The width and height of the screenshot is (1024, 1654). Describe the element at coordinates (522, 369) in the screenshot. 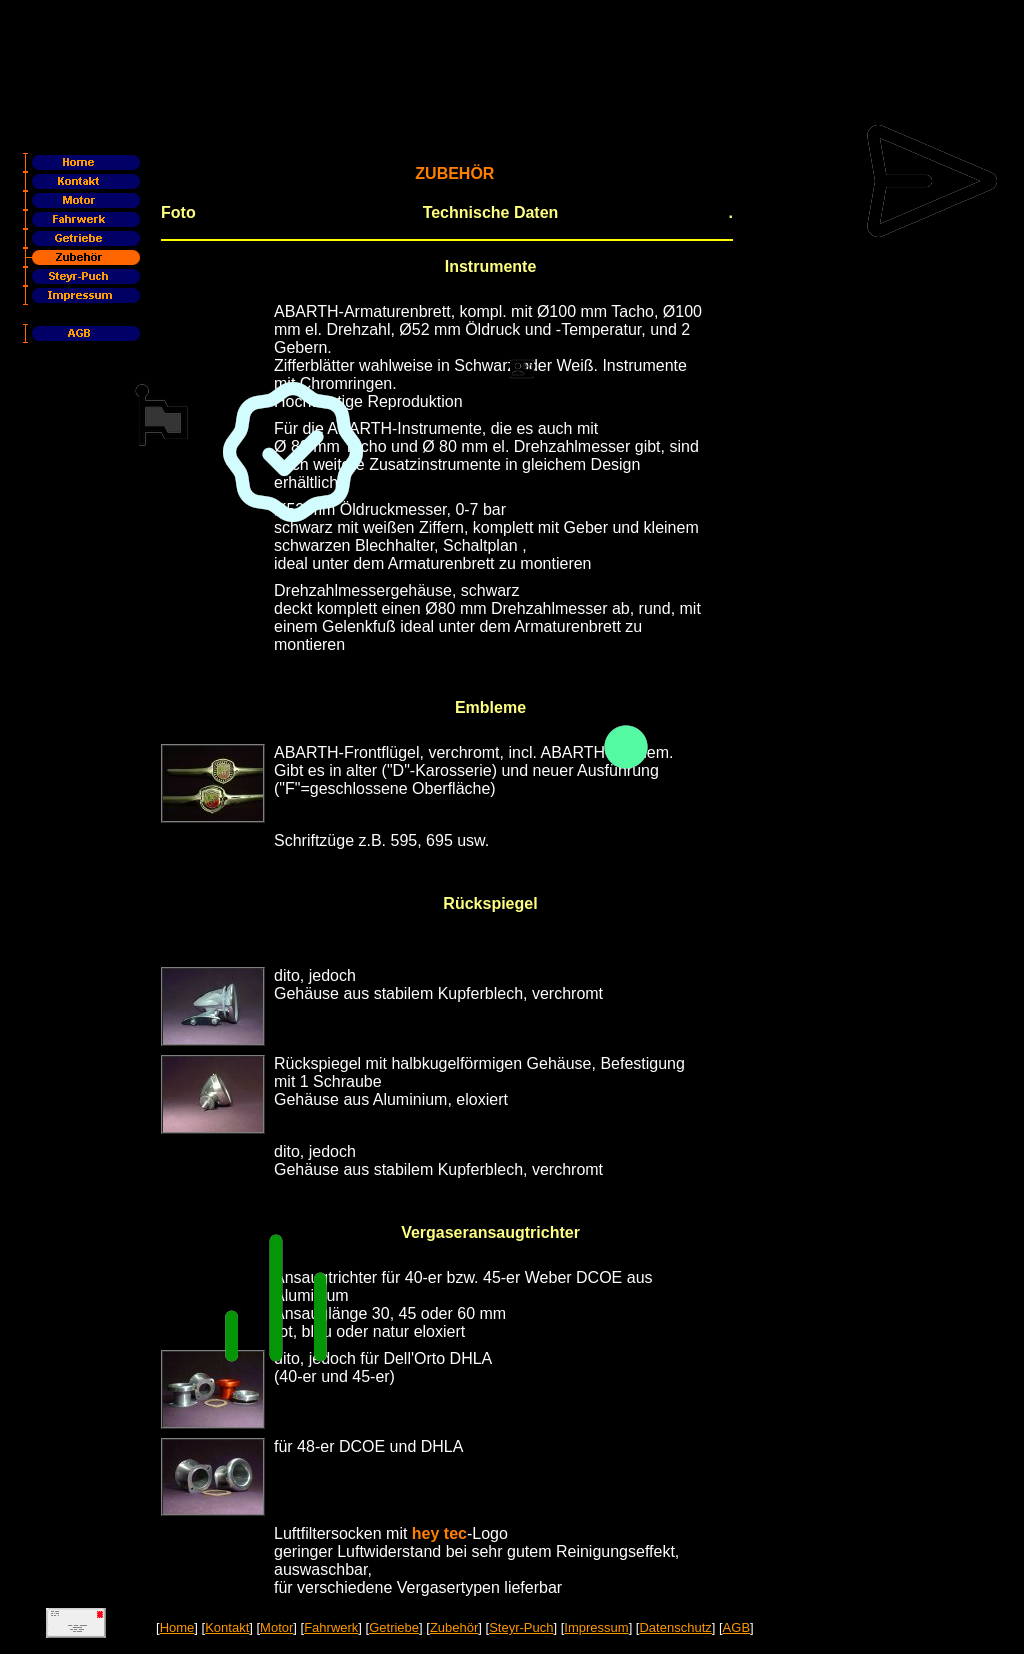

I see `view contact email information` at that location.